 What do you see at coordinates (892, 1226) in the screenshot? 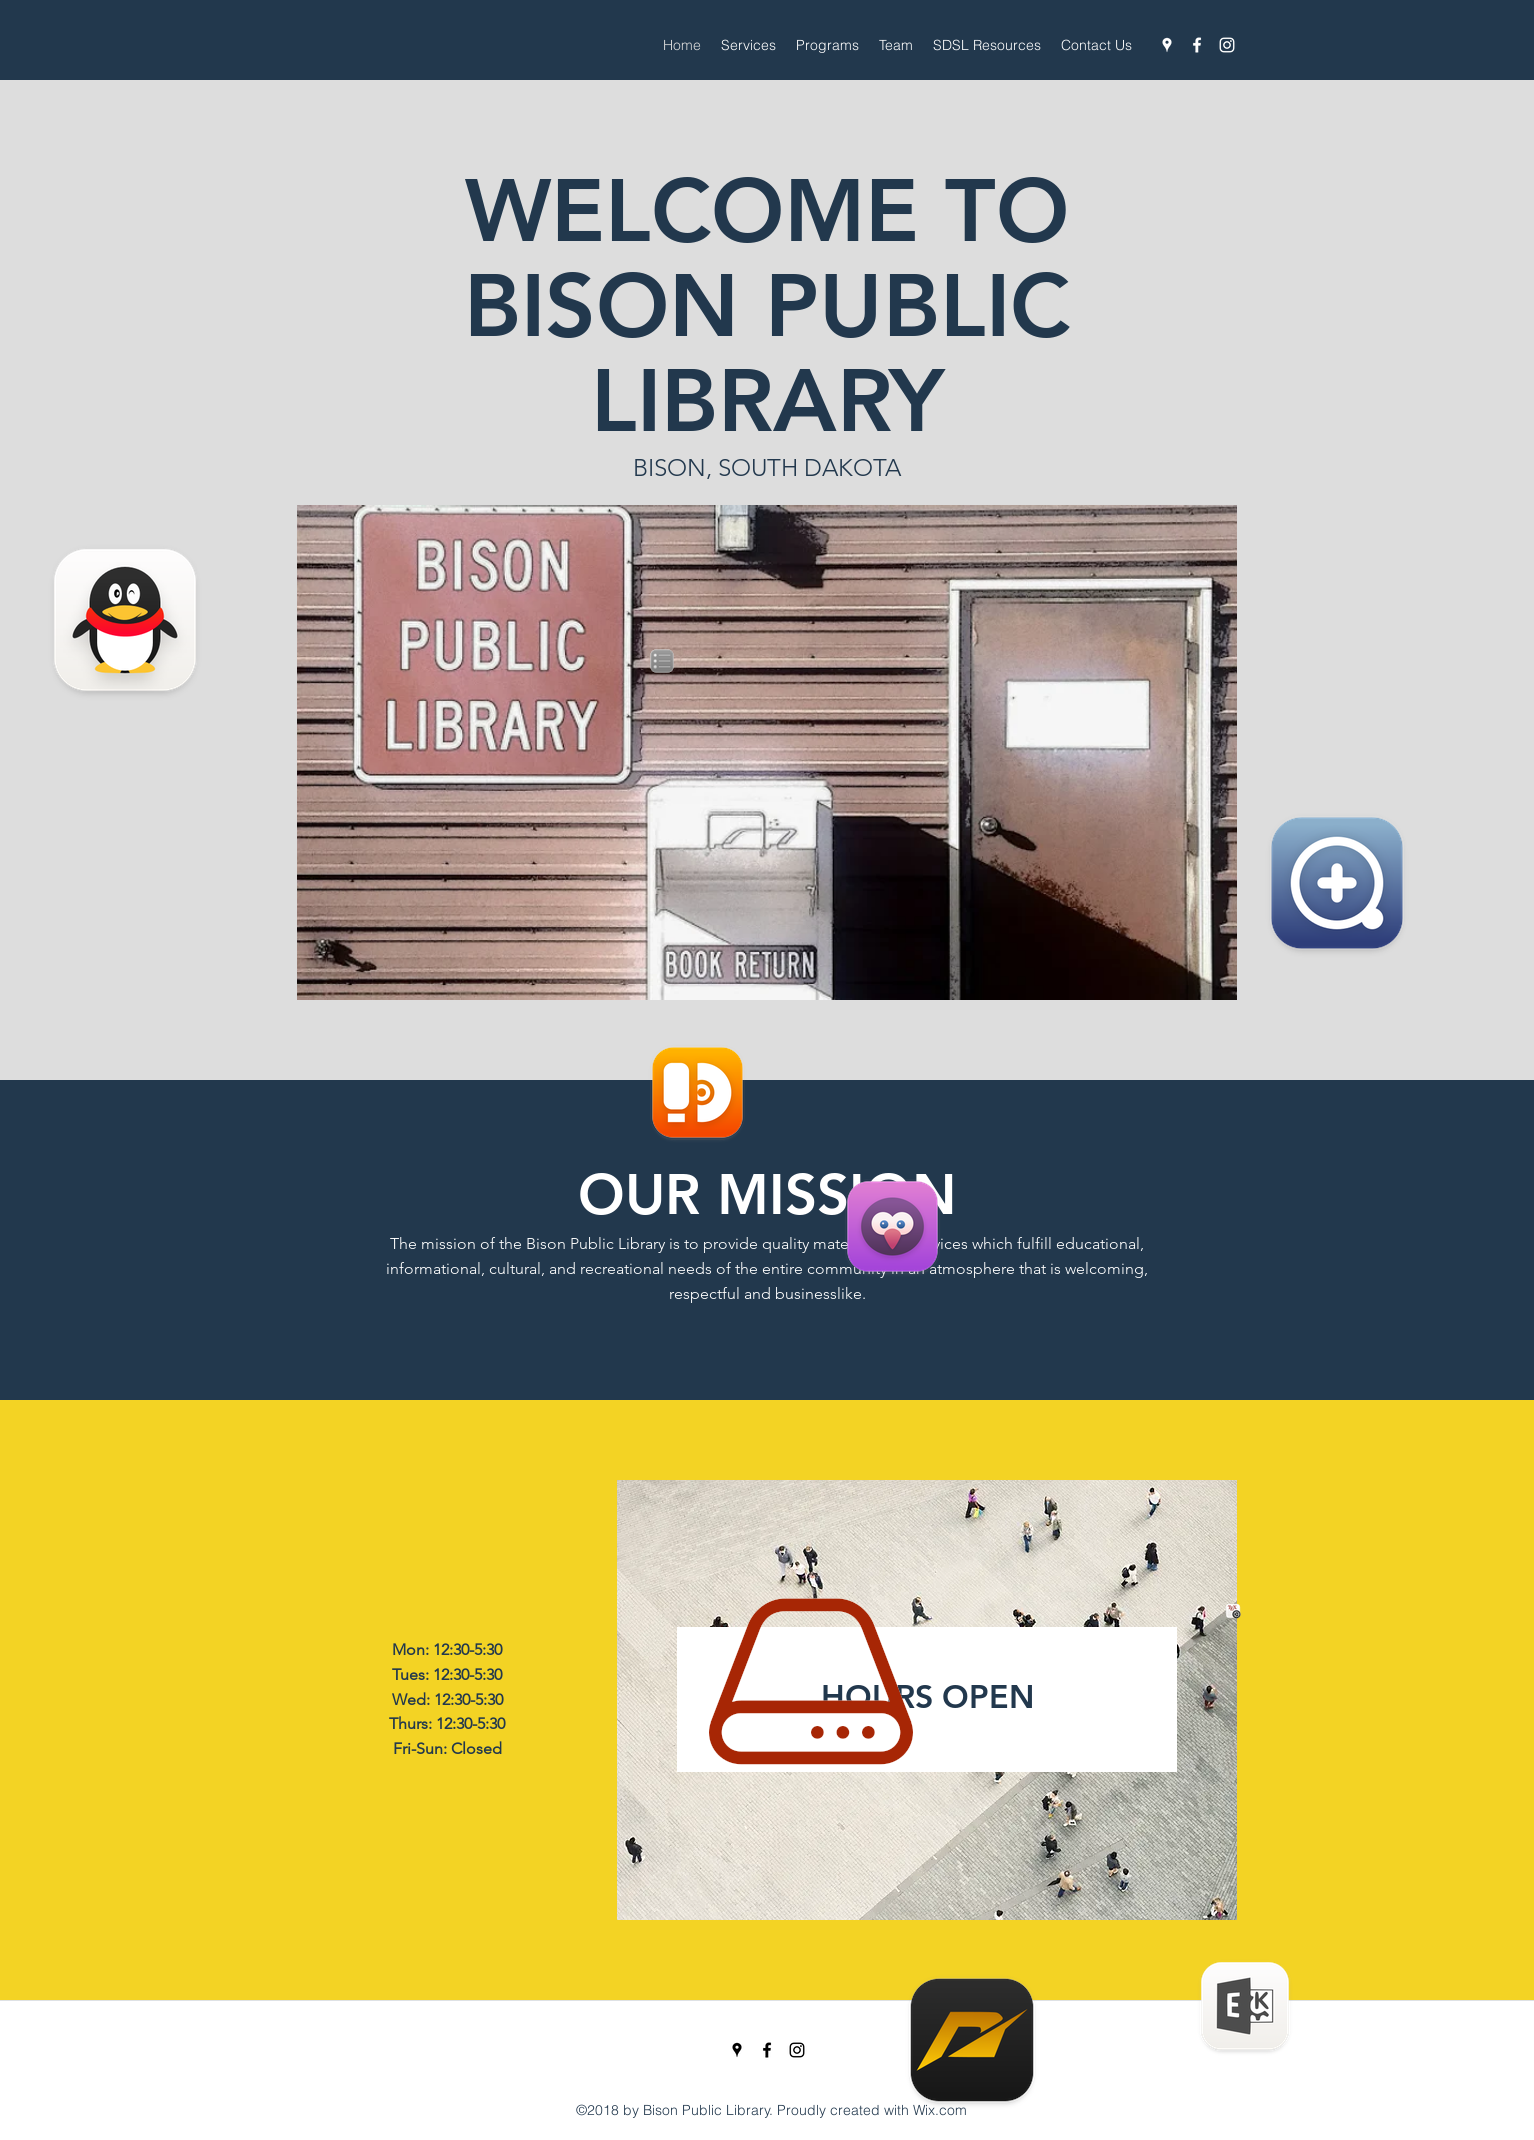
I see `open cawbird twitter client` at bounding box center [892, 1226].